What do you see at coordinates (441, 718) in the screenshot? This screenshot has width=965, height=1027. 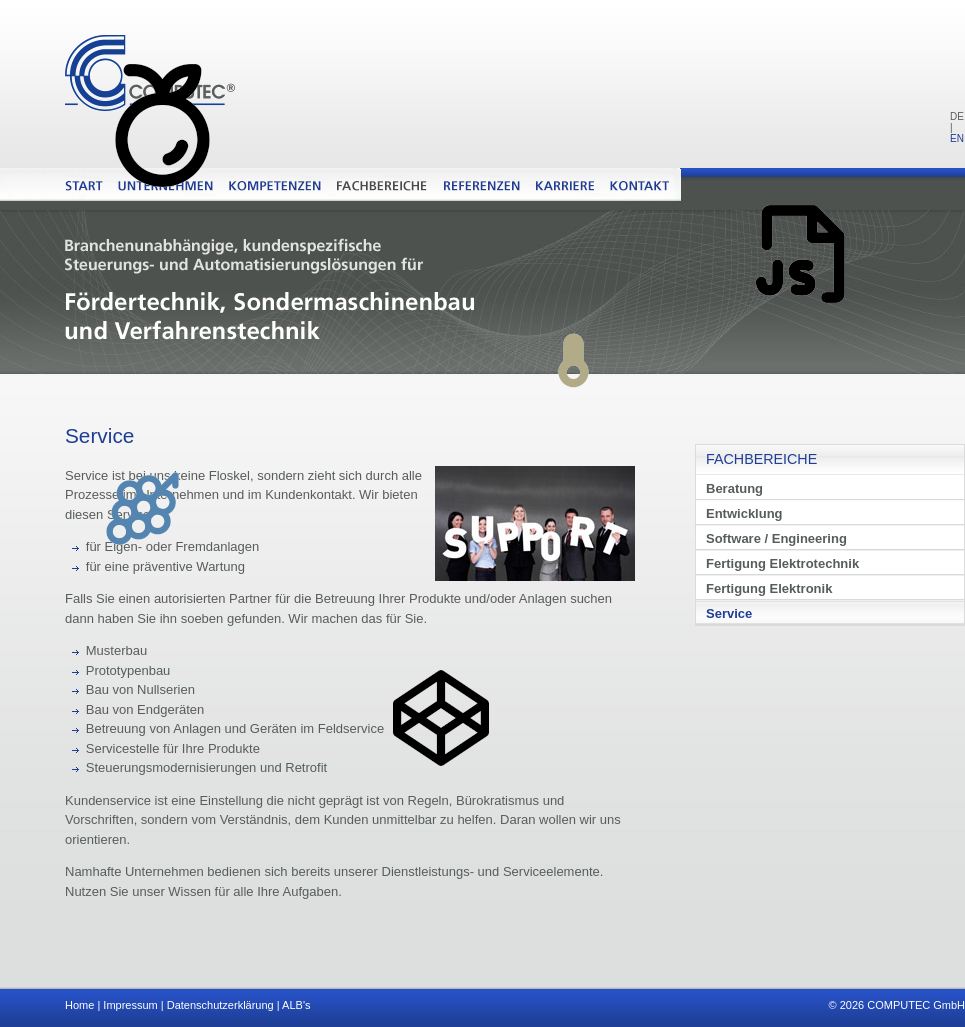 I see `codepen logo` at bounding box center [441, 718].